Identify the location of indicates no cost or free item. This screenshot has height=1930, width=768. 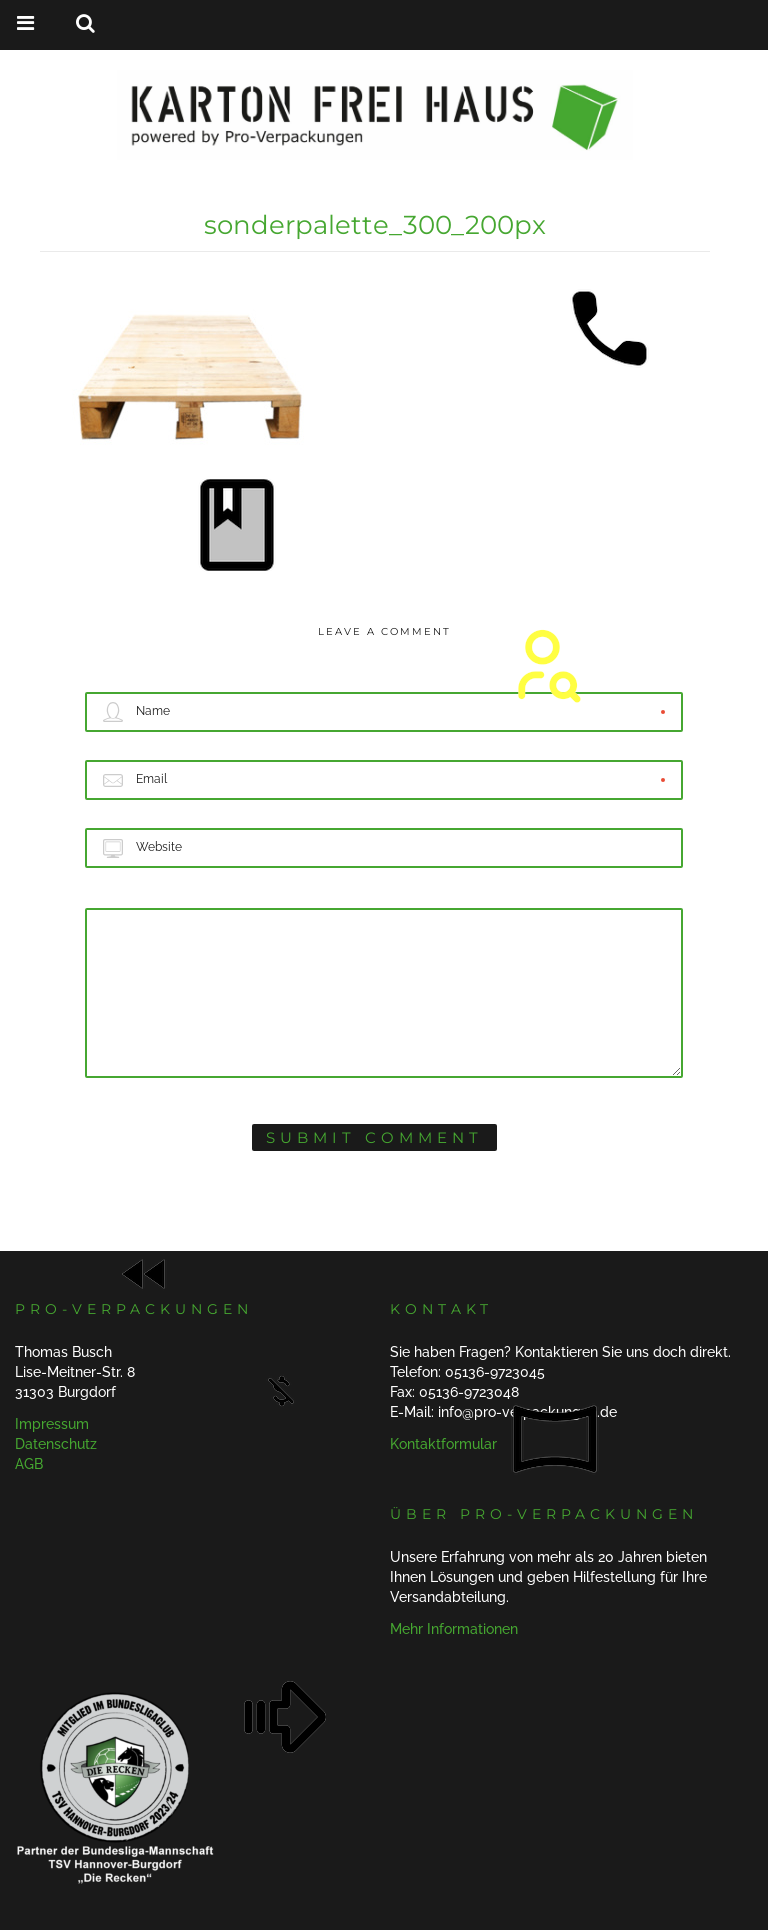
(281, 1391).